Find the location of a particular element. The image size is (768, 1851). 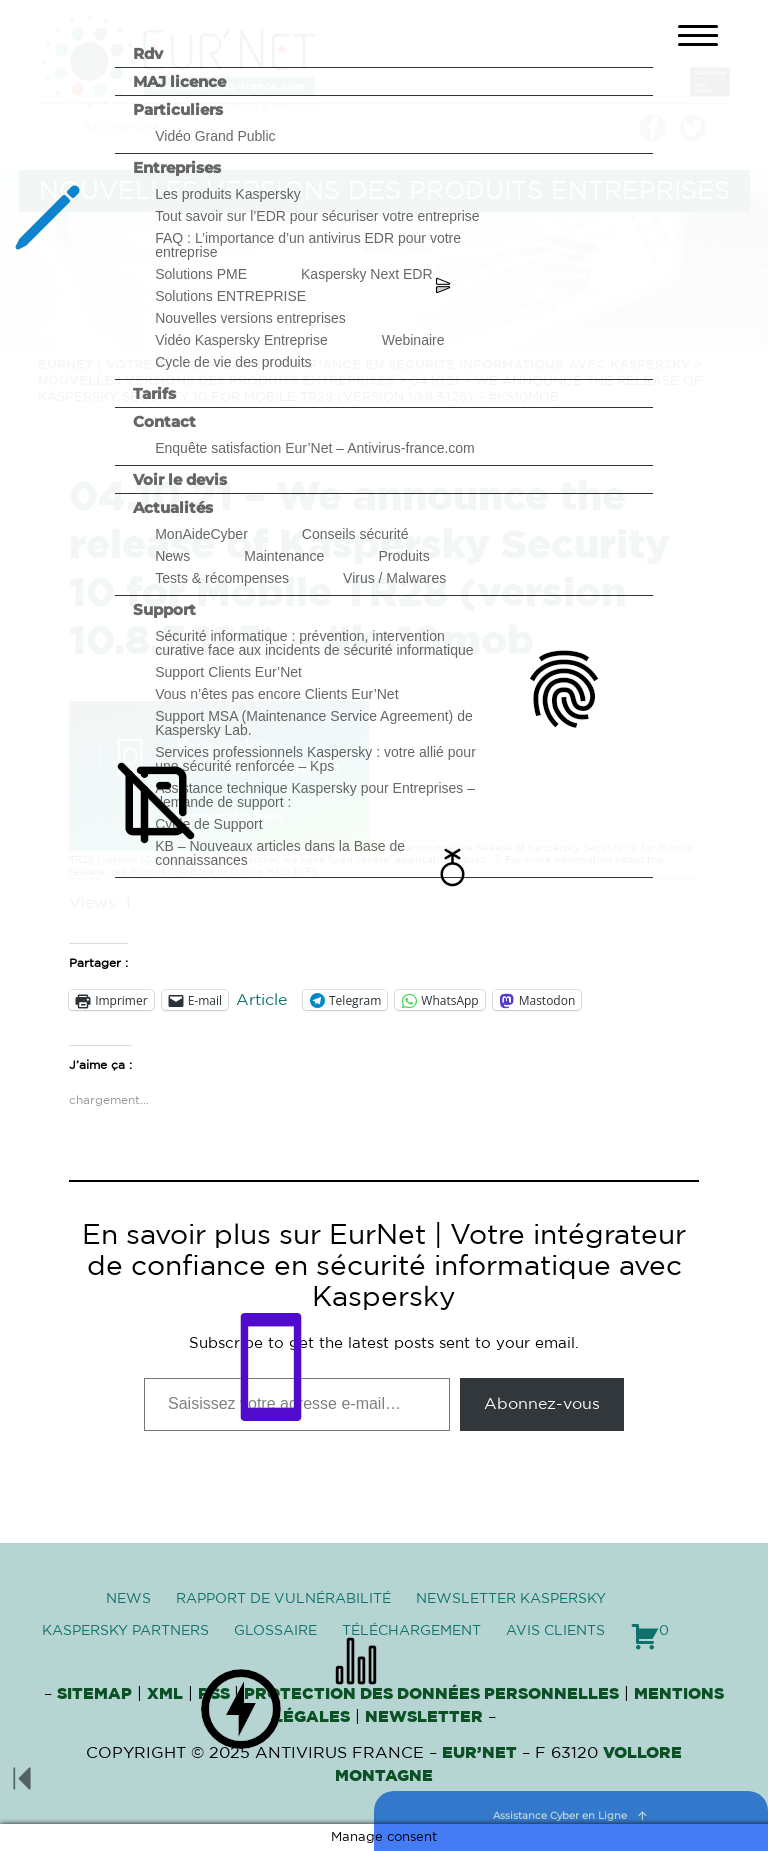

notebook feature is disabled or unavailable is located at coordinates (156, 801).